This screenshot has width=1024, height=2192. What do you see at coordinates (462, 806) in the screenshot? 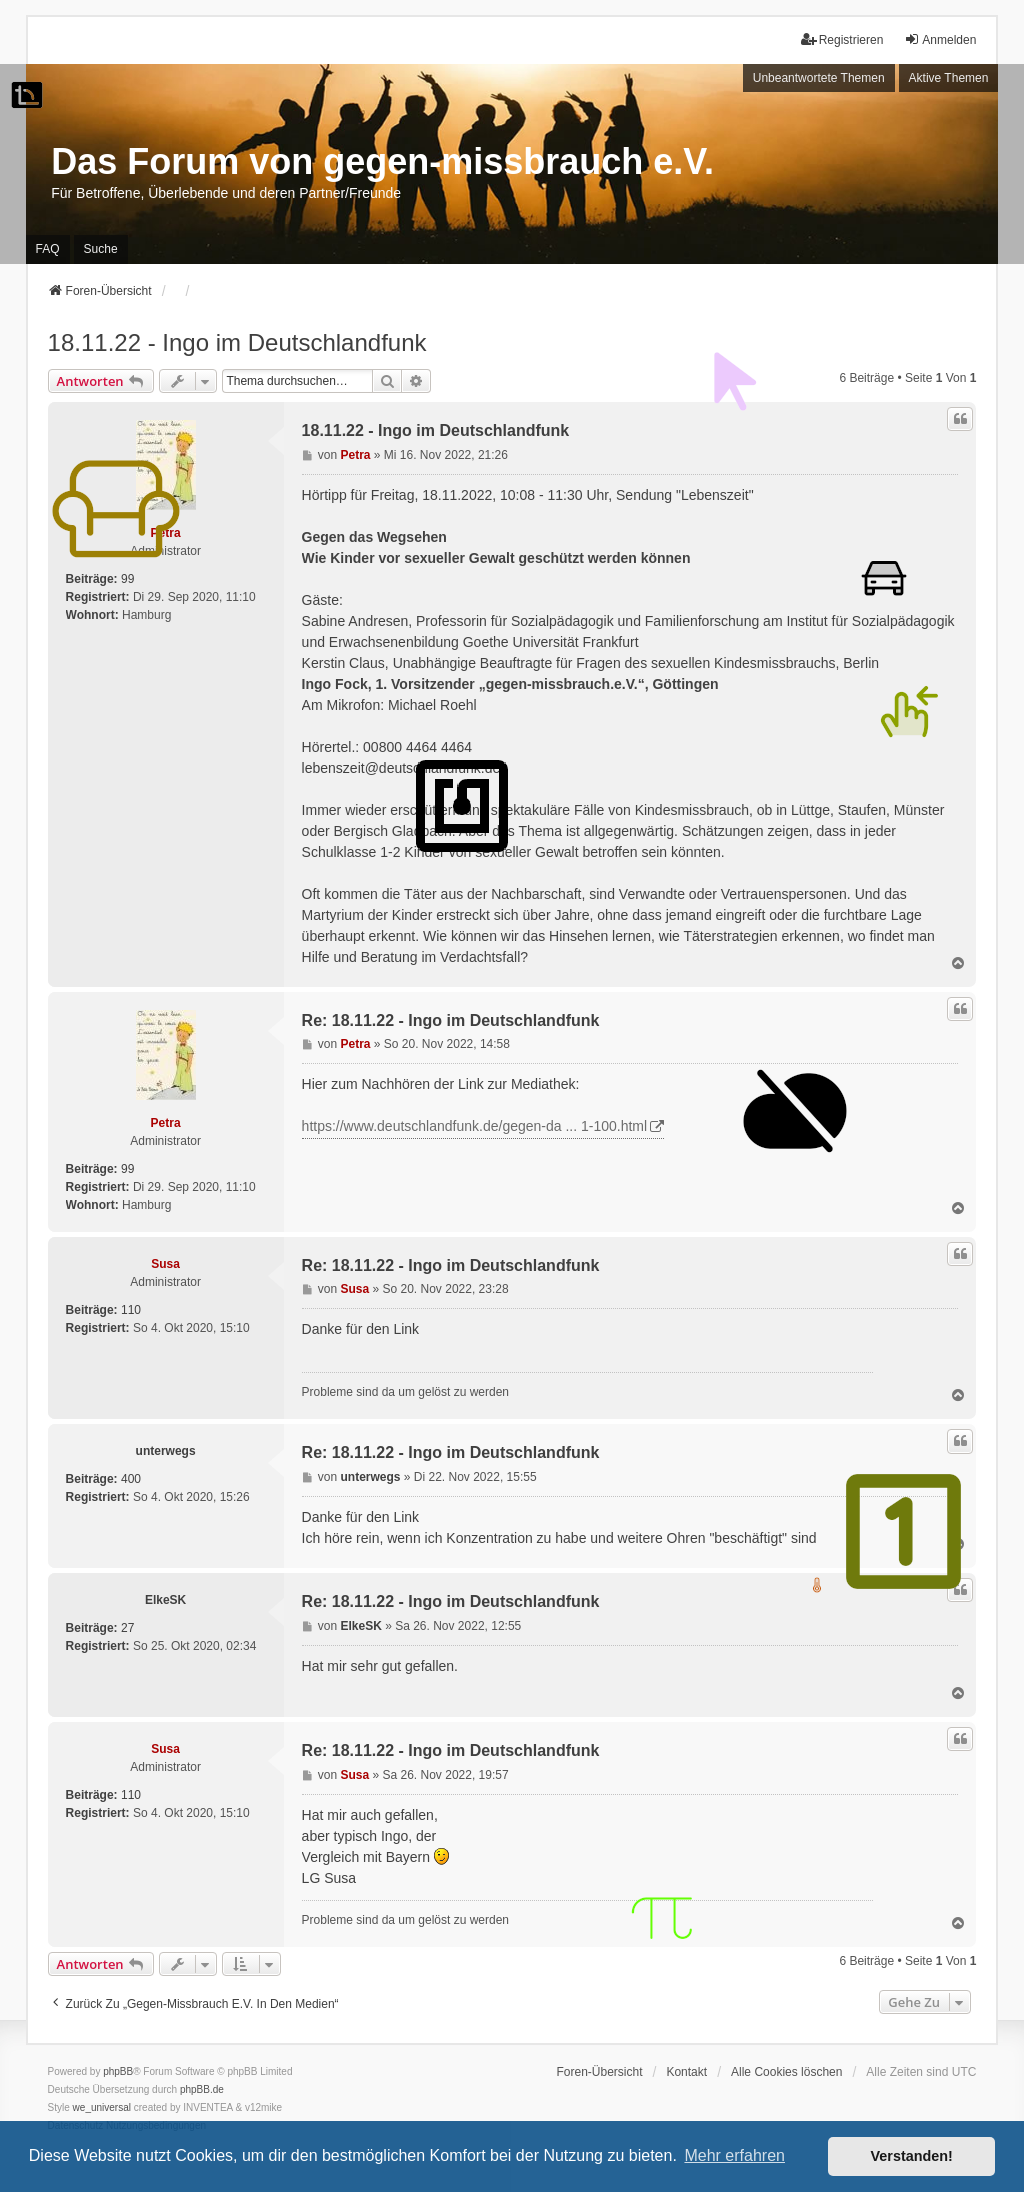
I see `enable NFC for contactless payments or transfers` at bounding box center [462, 806].